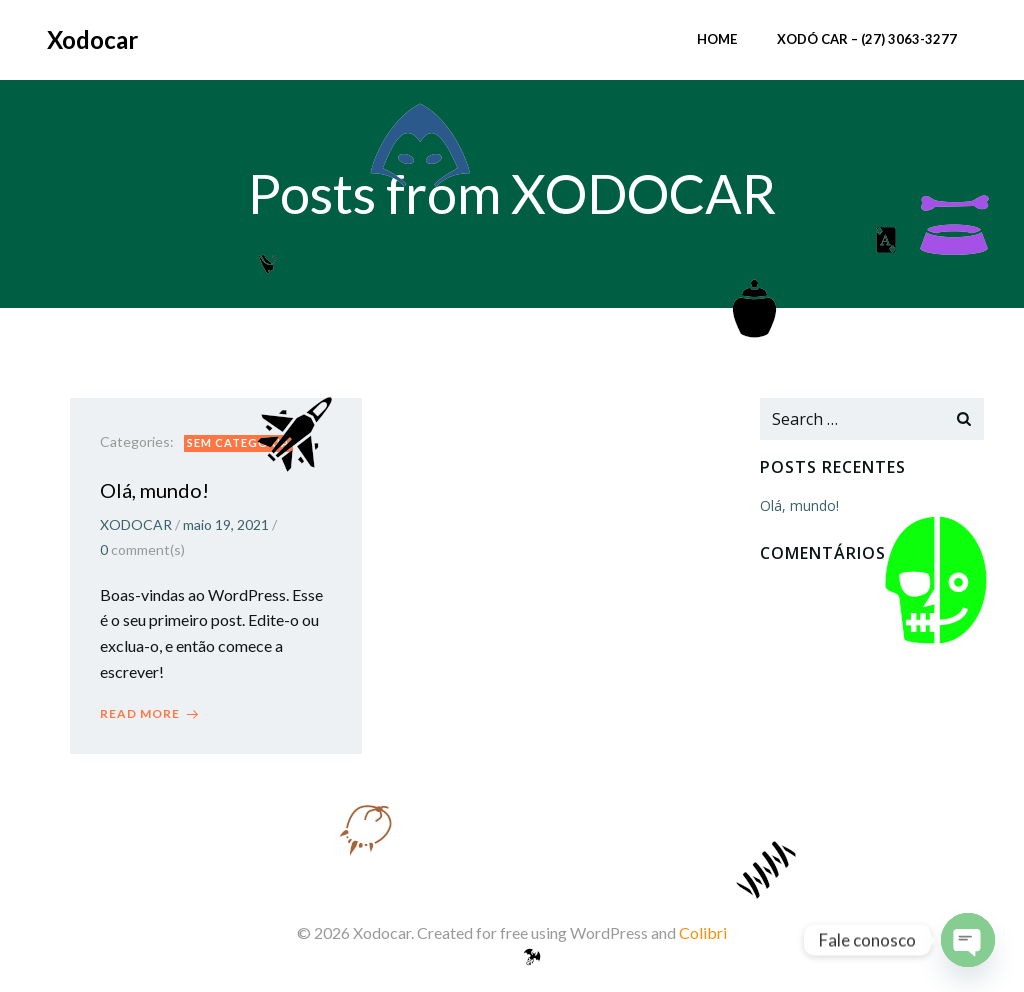  I want to click on indicates spring physics or bounce effect, so click(766, 870).